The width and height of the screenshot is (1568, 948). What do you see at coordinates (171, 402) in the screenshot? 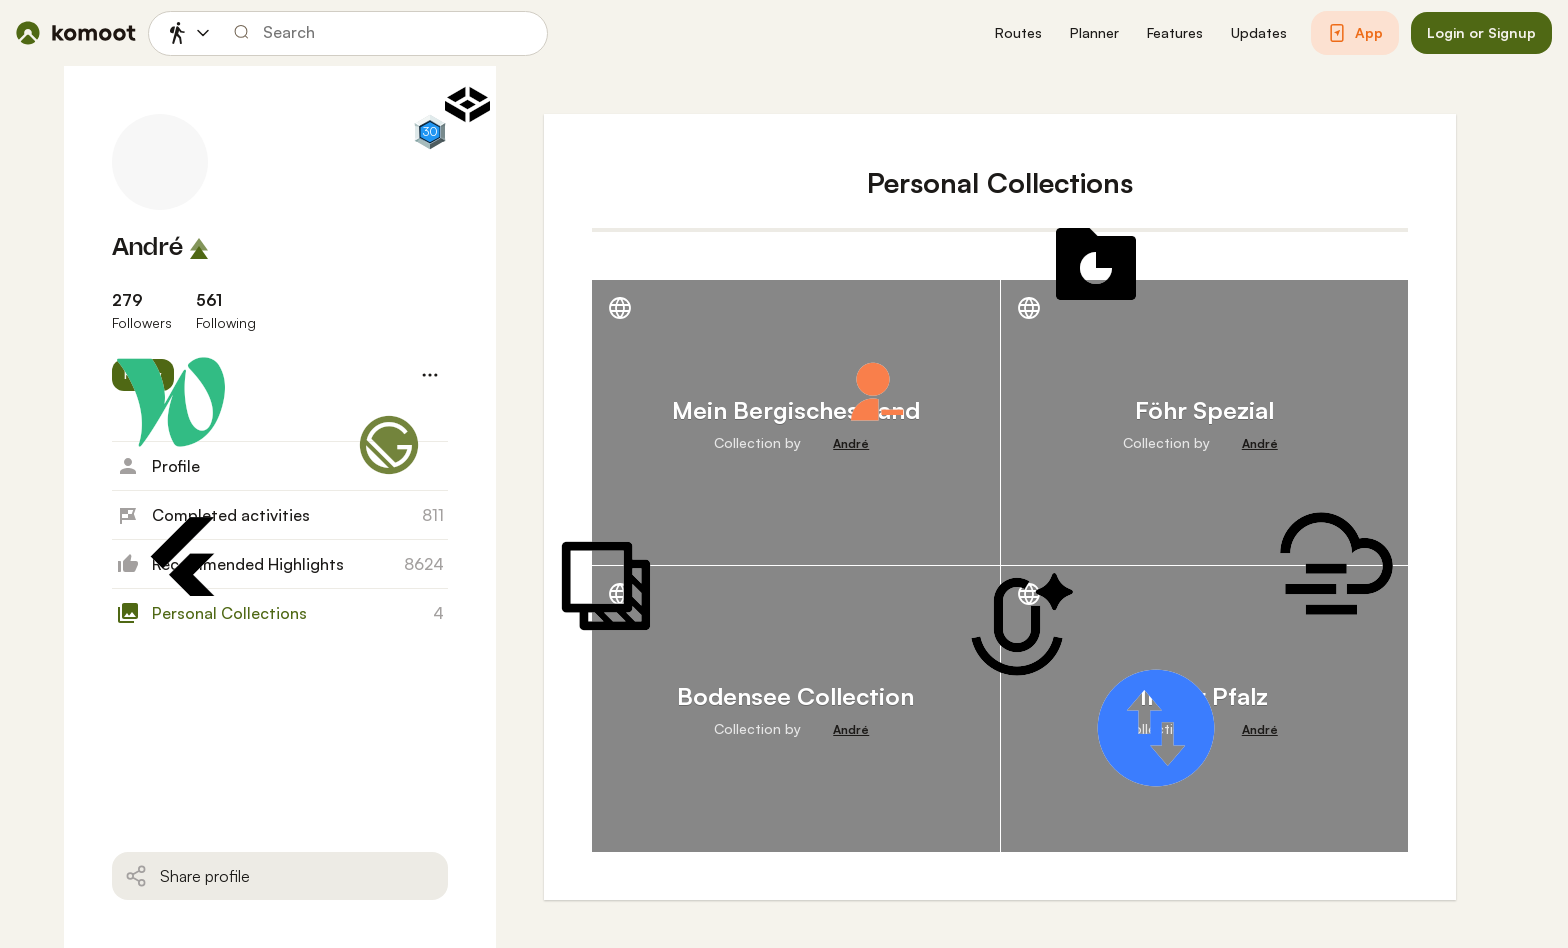
I see `visit welcome to the jungle job platform` at bounding box center [171, 402].